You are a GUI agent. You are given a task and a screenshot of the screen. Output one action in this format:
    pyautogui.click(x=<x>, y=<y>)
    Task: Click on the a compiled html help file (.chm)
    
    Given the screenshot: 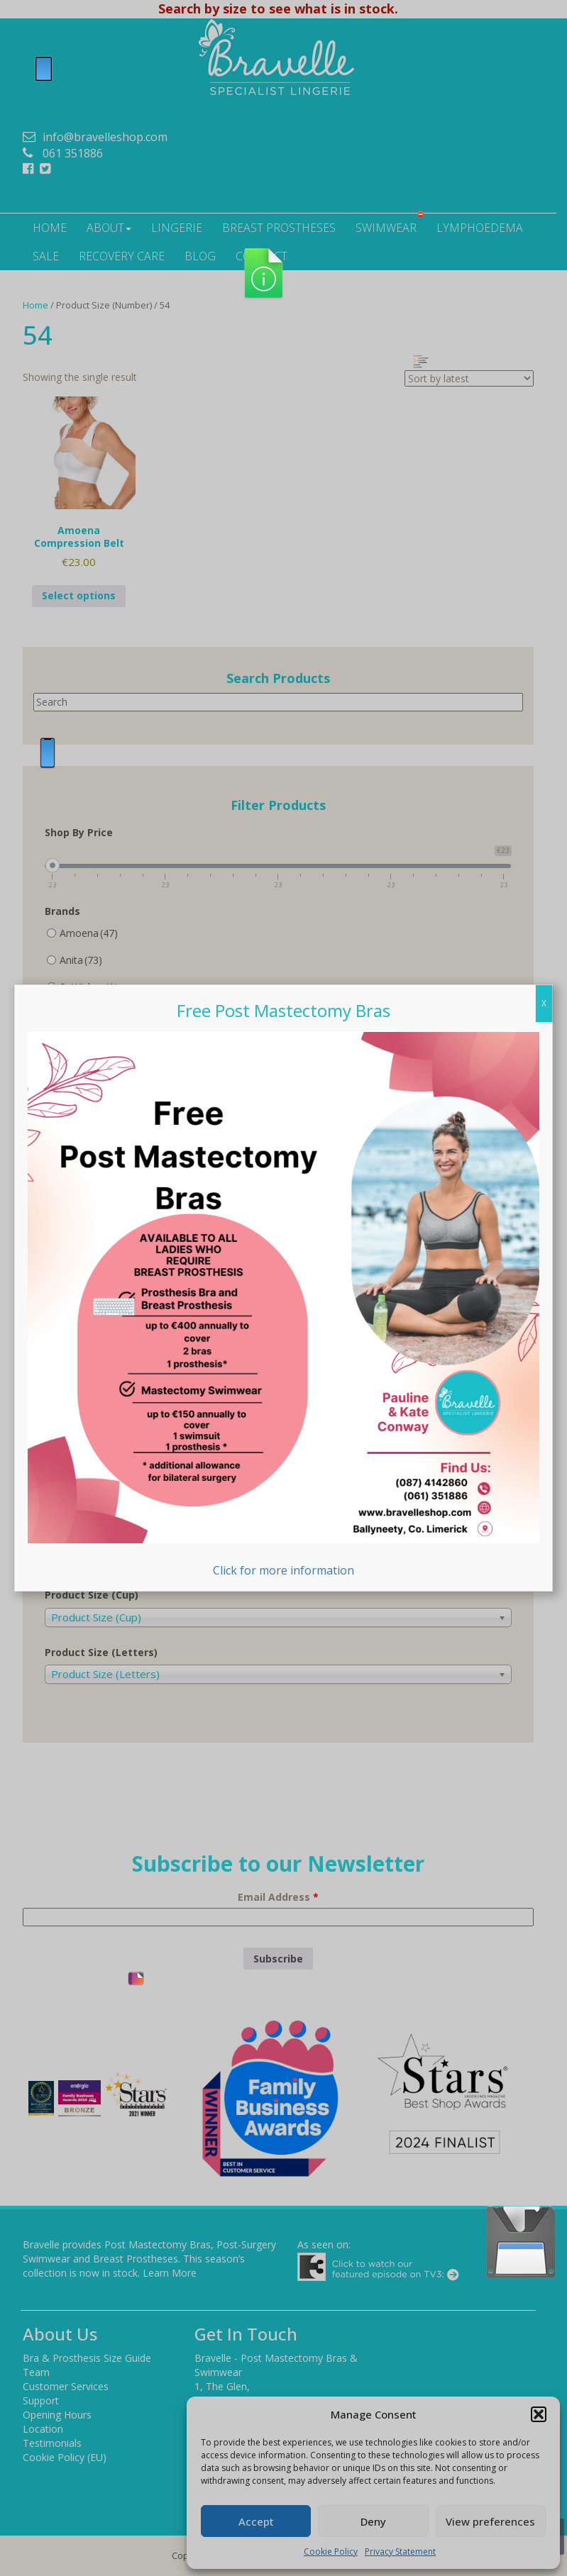 What is the action you would take?
    pyautogui.click(x=263, y=274)
    